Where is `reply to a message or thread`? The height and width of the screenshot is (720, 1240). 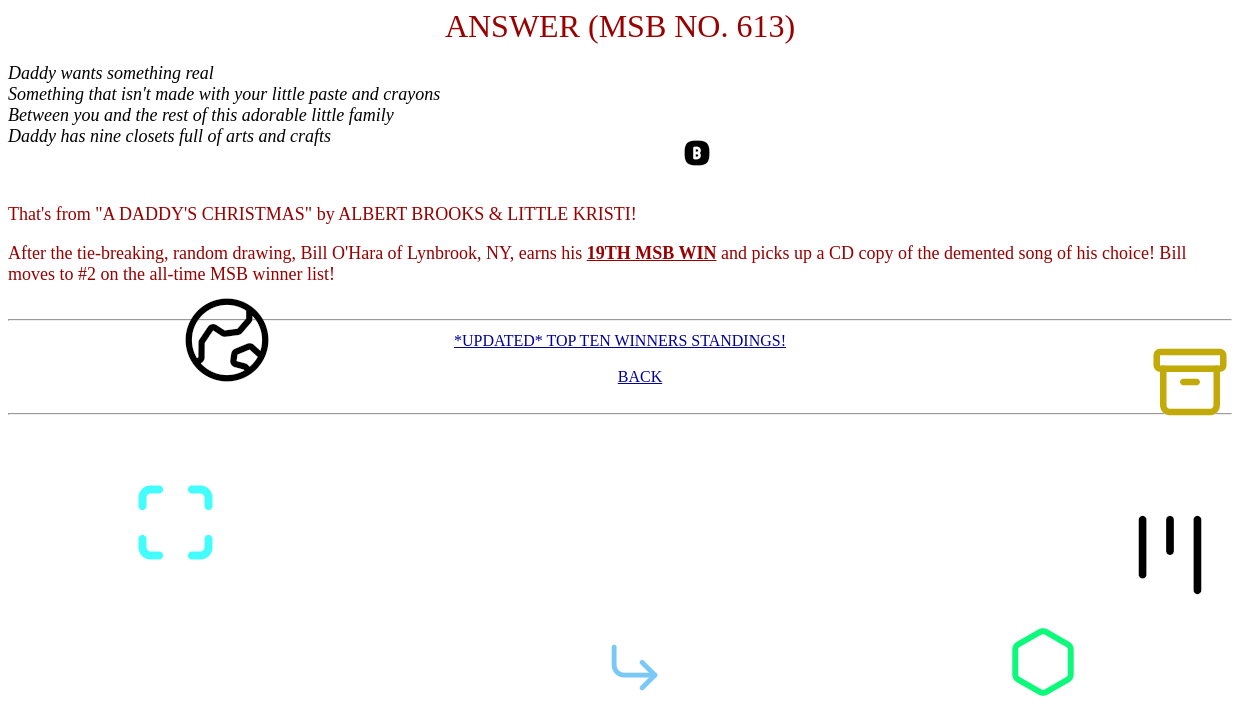
reply to a message or thread is located at coordinates (634, 667).